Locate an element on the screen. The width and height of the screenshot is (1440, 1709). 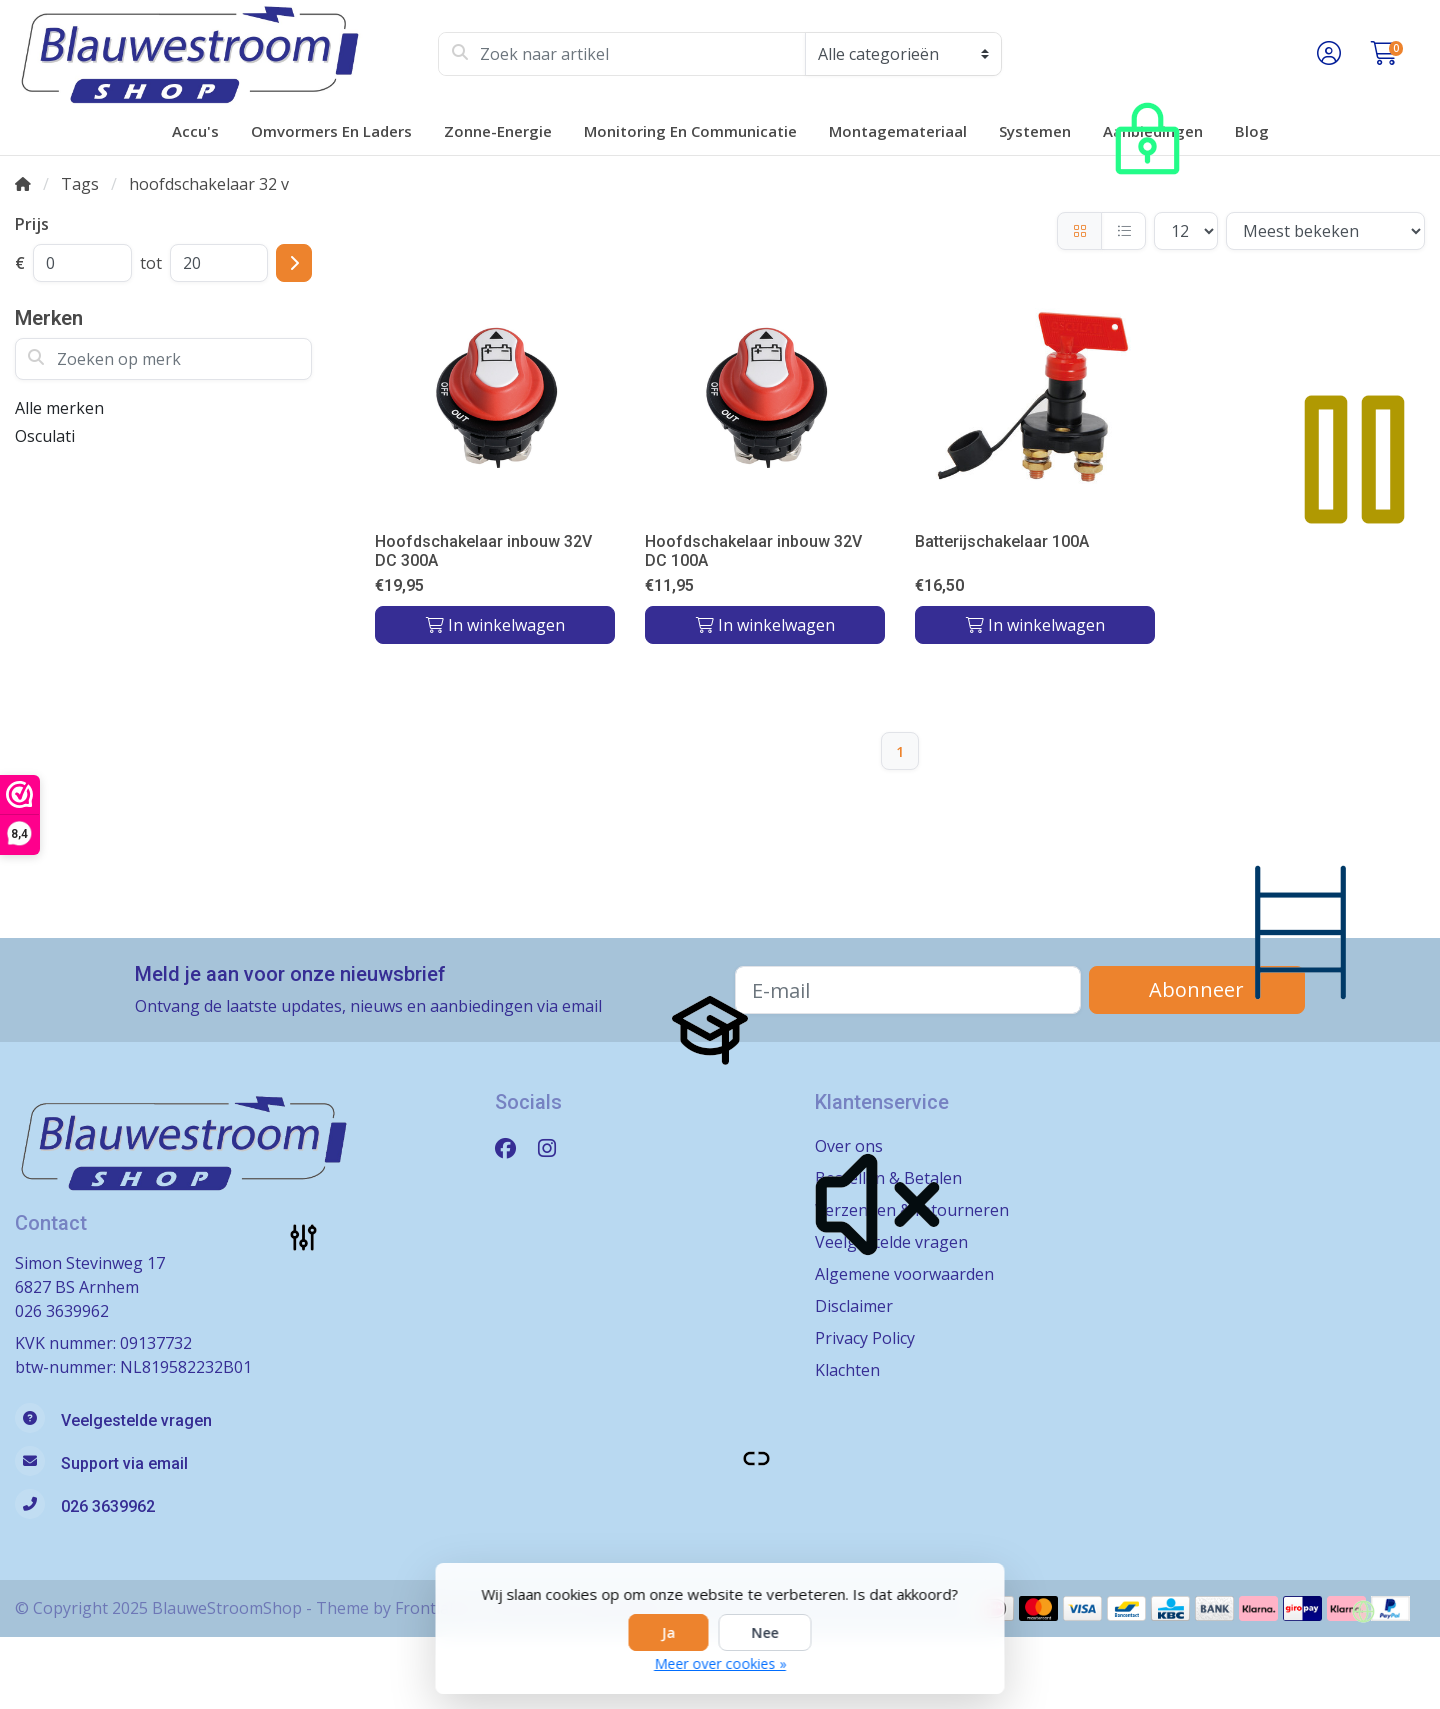
switch to global or worldwide view is located at coordinates (1363, 1611).